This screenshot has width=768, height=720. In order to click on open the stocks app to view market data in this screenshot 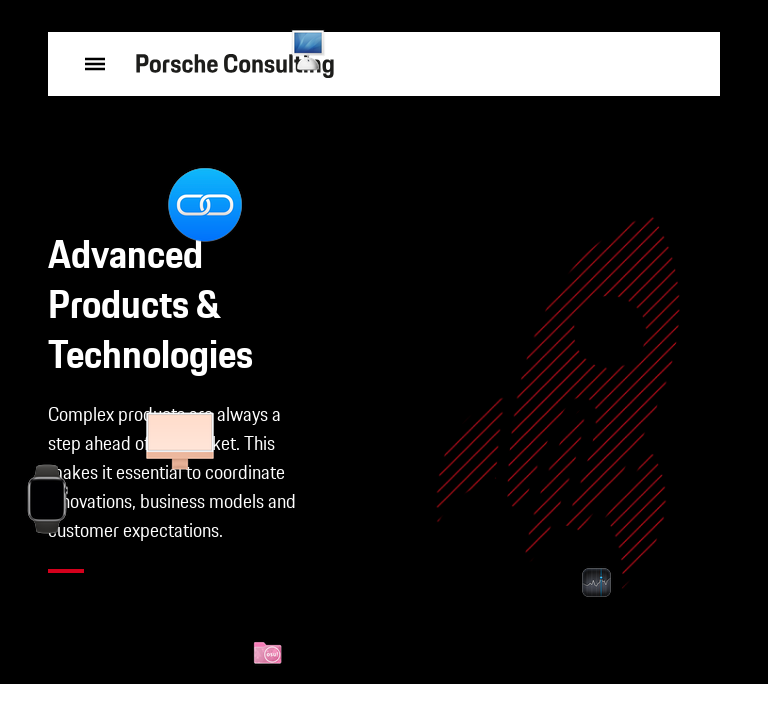, I will do `click(596, 582)`.